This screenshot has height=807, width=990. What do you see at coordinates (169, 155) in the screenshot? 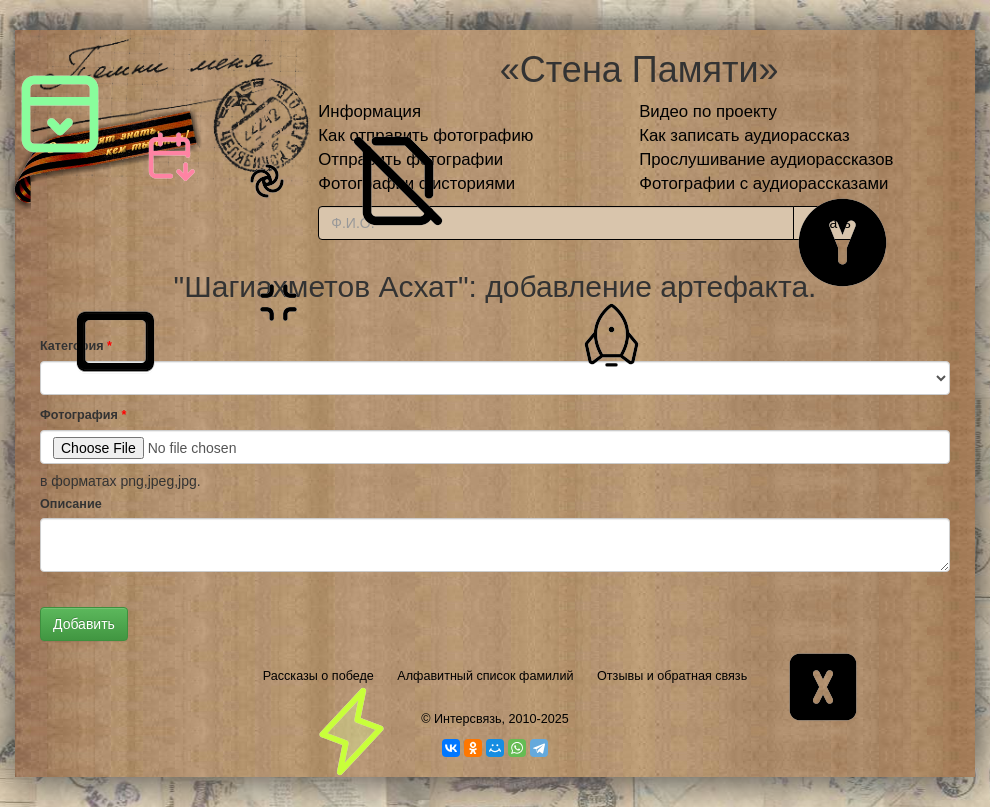
I see `download calendar or export schedule` at bounding box center [169, 155].